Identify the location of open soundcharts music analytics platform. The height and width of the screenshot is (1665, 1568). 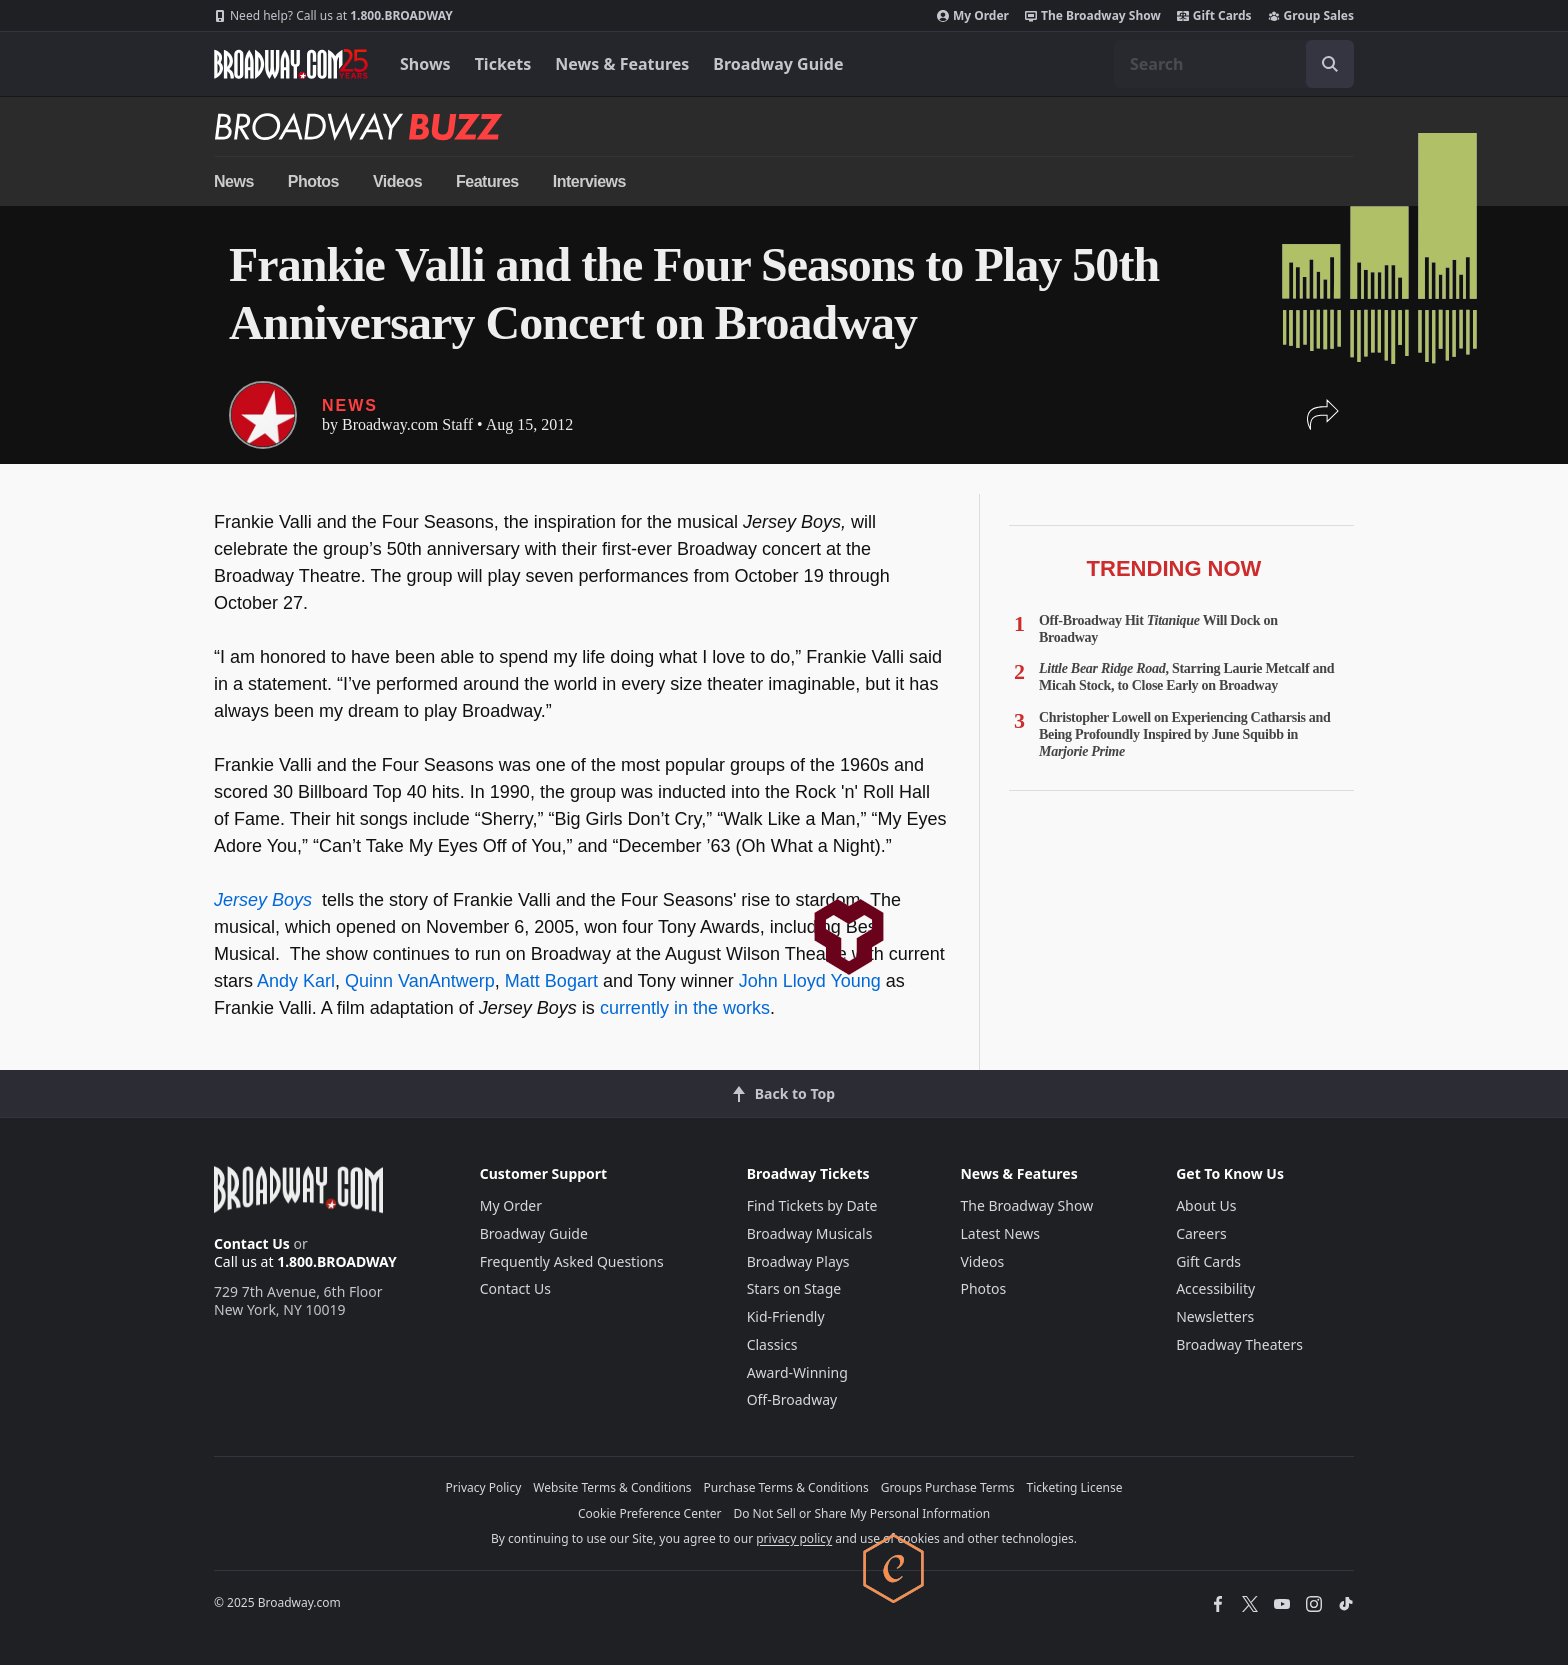
(1379, 248).